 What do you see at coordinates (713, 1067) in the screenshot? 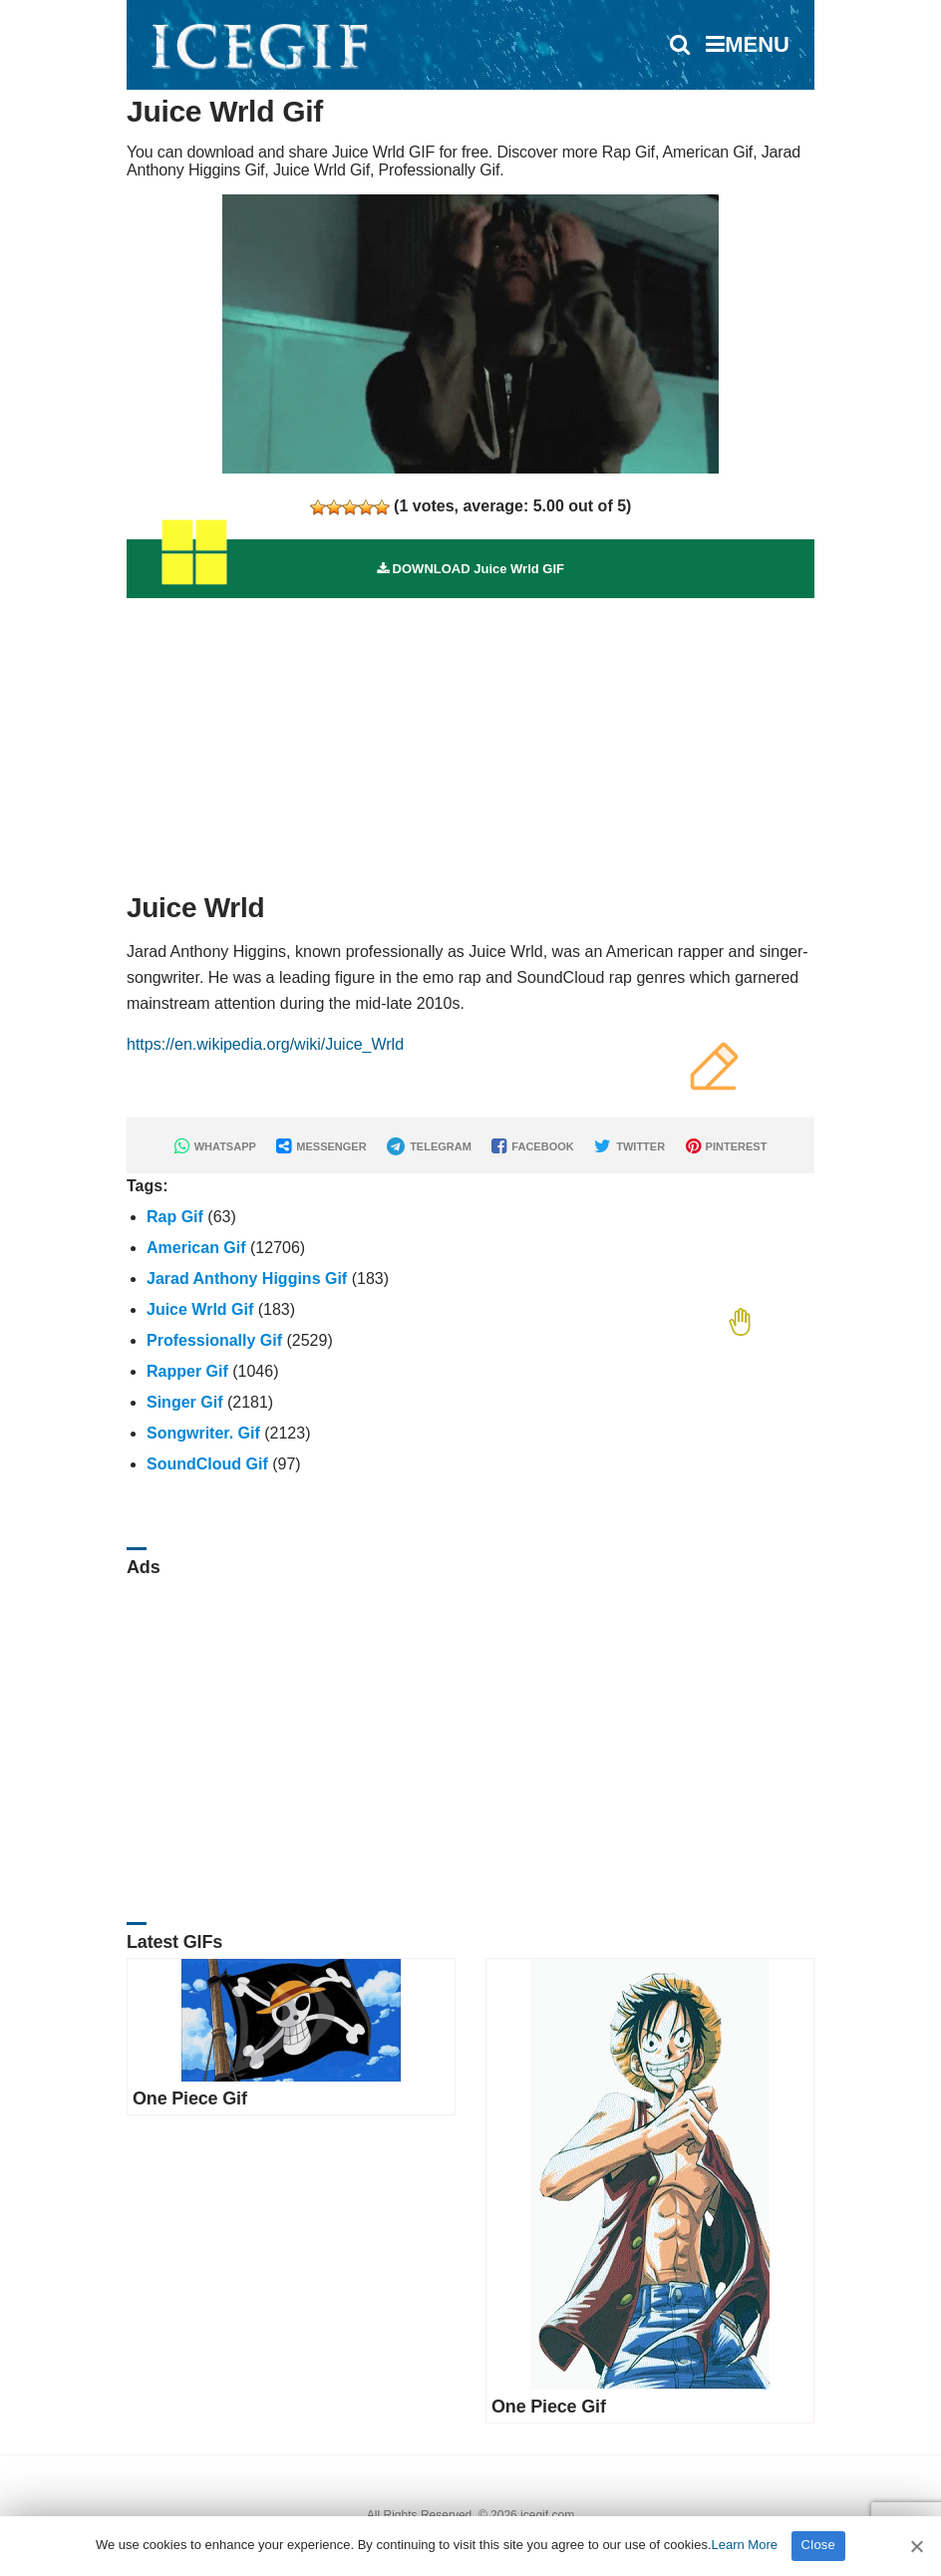
I see `edit text or content` at bounding box center [713, 1067].